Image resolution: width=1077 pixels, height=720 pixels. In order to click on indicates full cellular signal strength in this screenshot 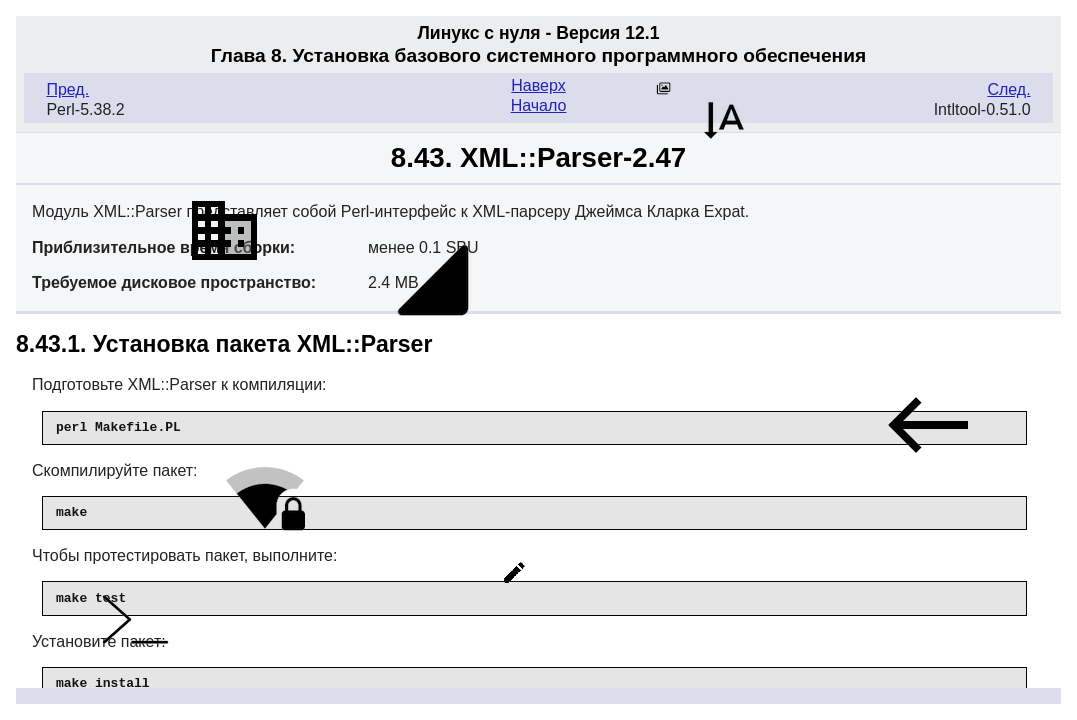, I will do `click(430, 277)`.